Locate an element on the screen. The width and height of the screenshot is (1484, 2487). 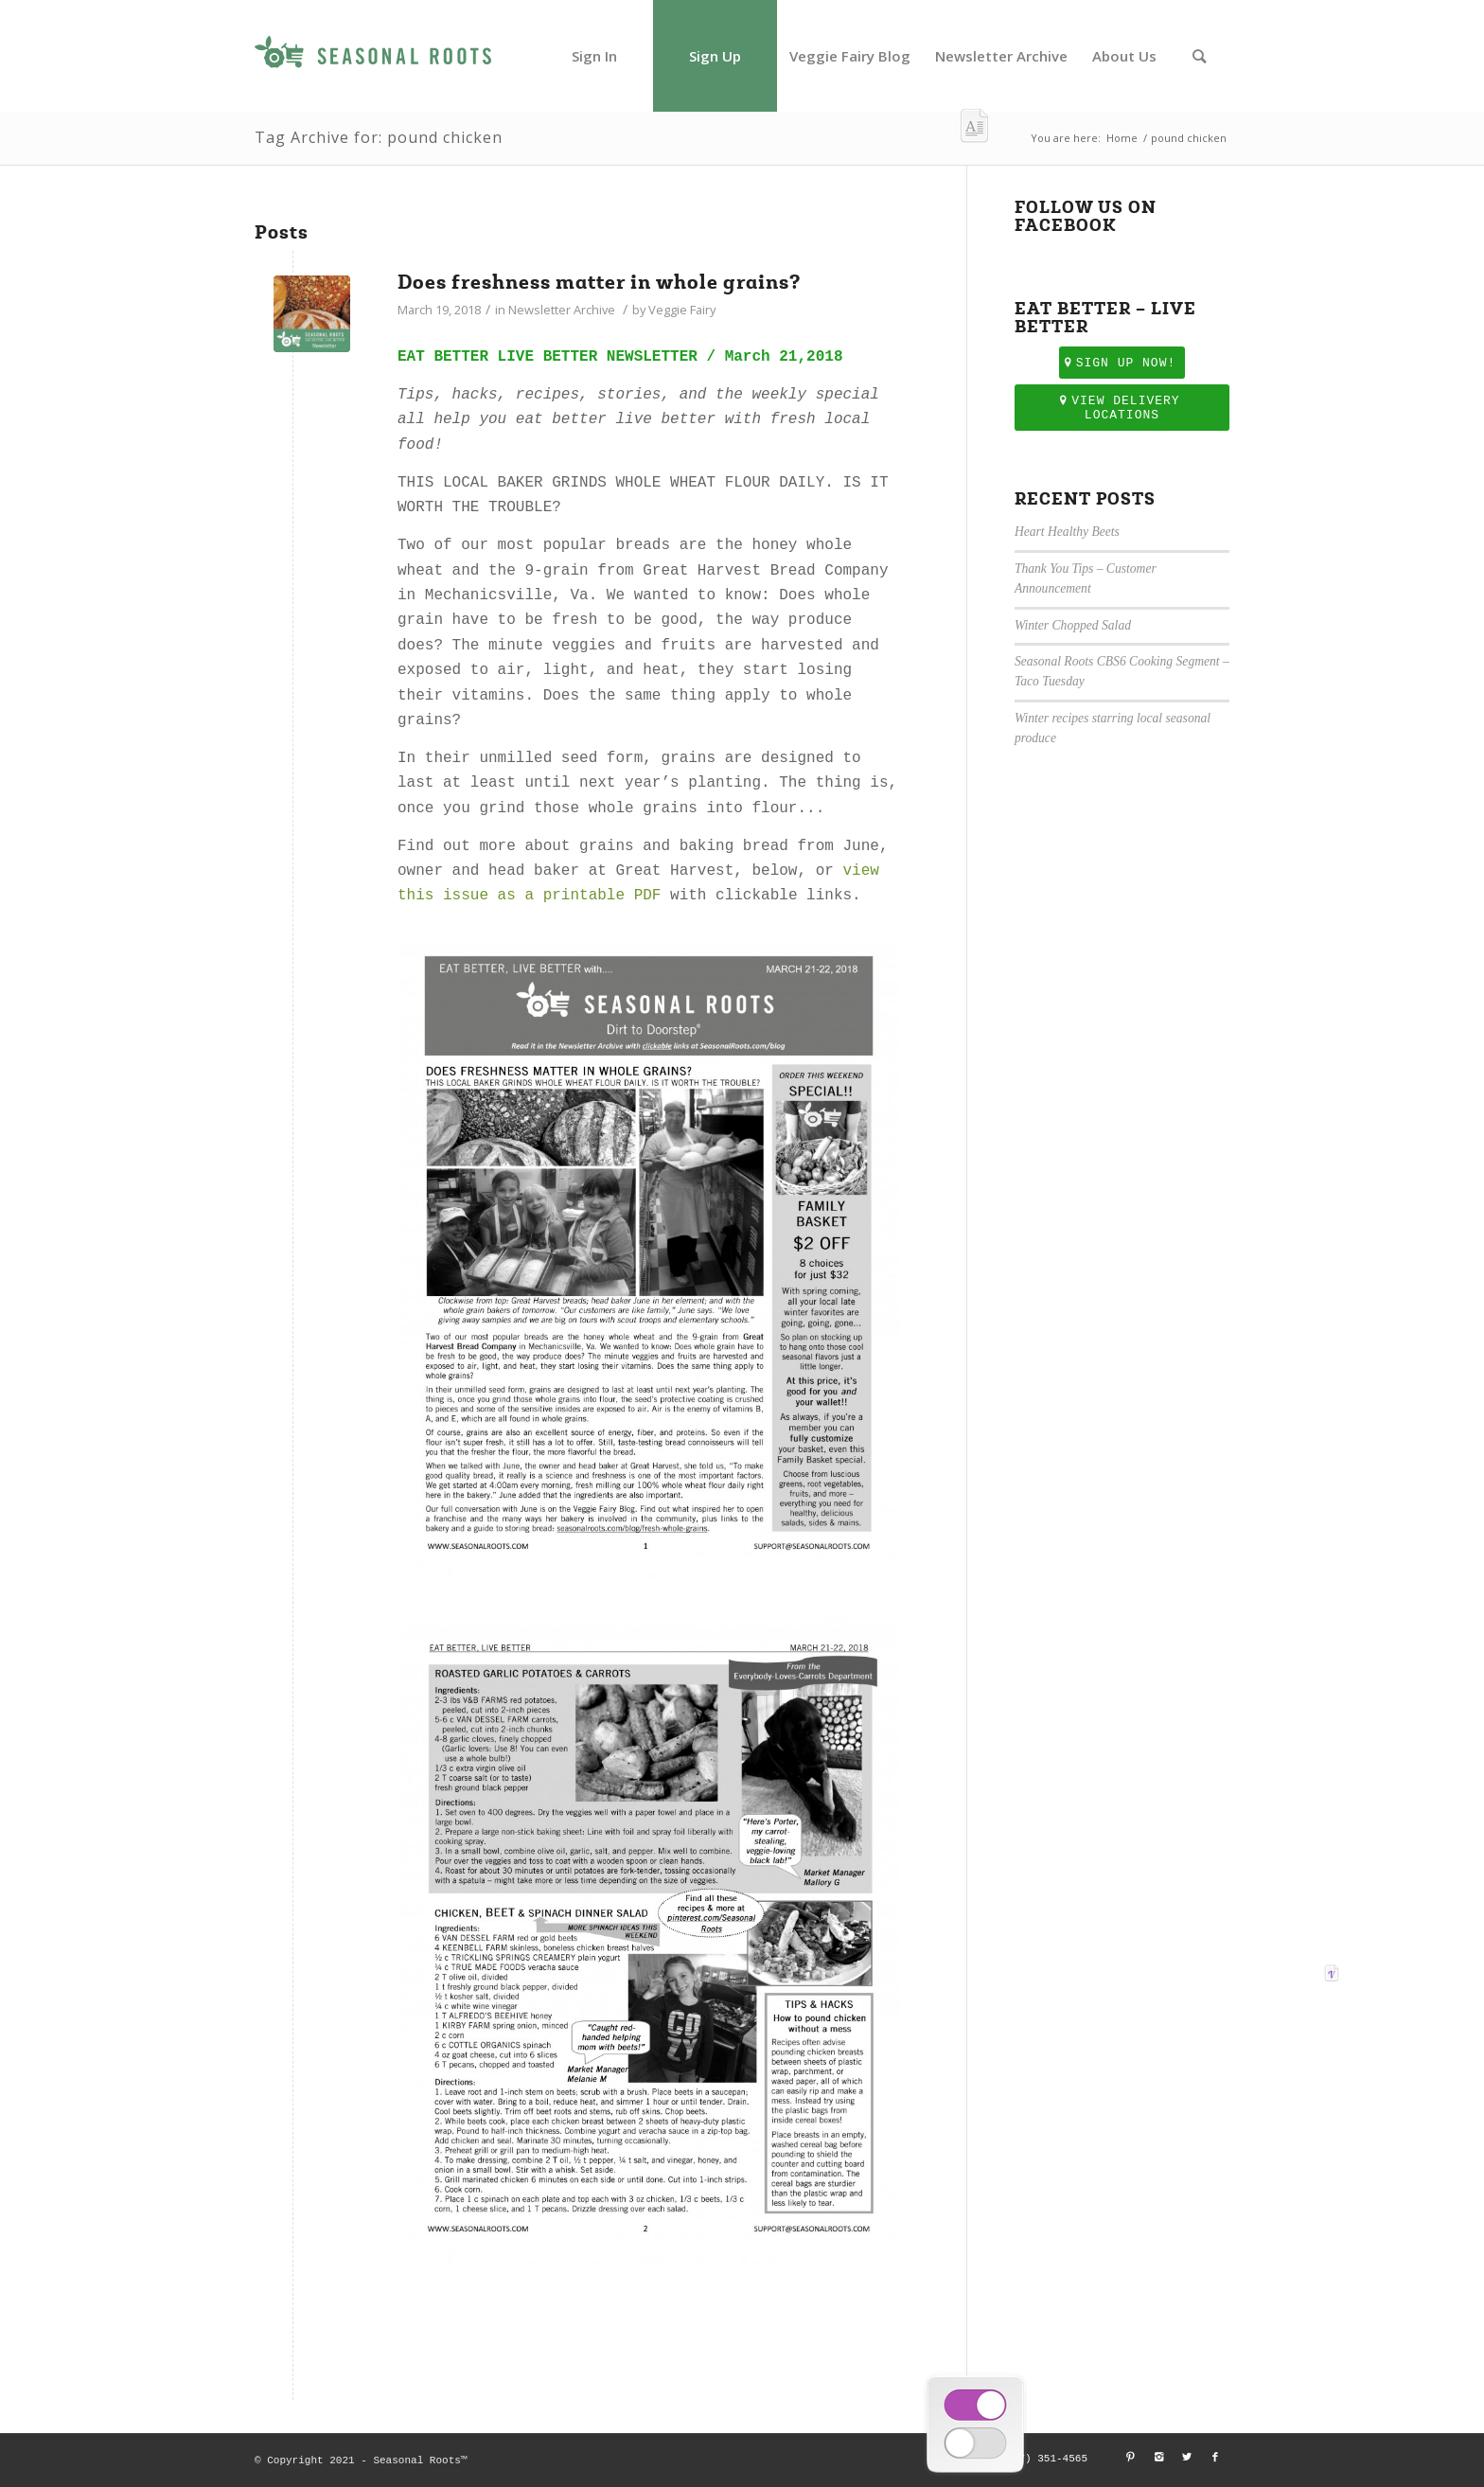
open gnome tweaks application is located at coordinates (975, 2424).